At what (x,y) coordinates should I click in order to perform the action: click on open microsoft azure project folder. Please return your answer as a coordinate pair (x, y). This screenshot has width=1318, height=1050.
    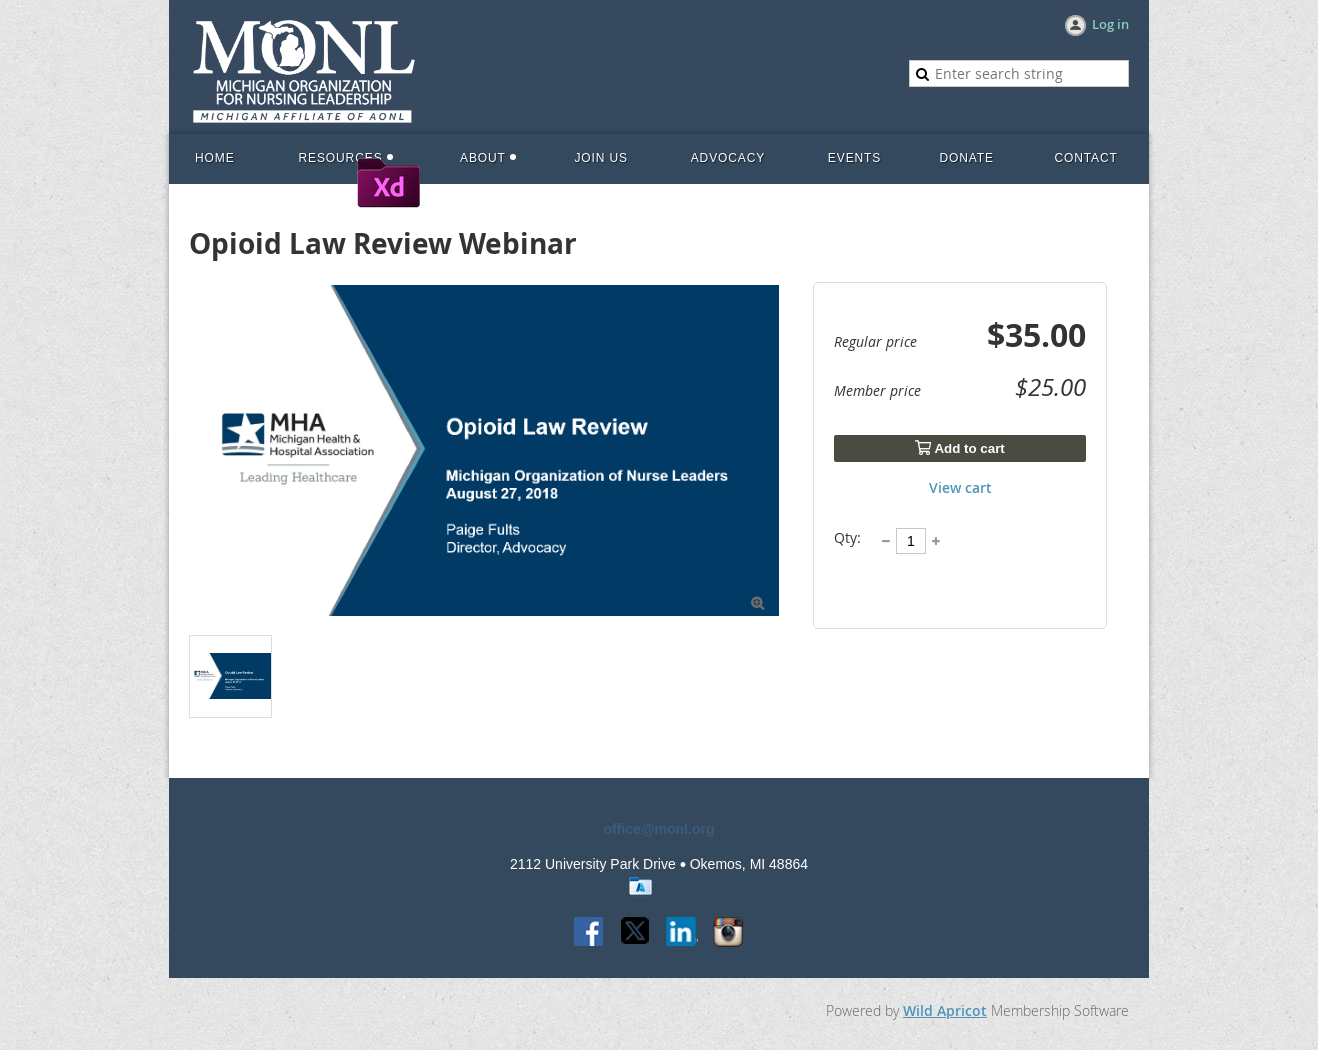
    Looking at the image, I should click on (640, 886).